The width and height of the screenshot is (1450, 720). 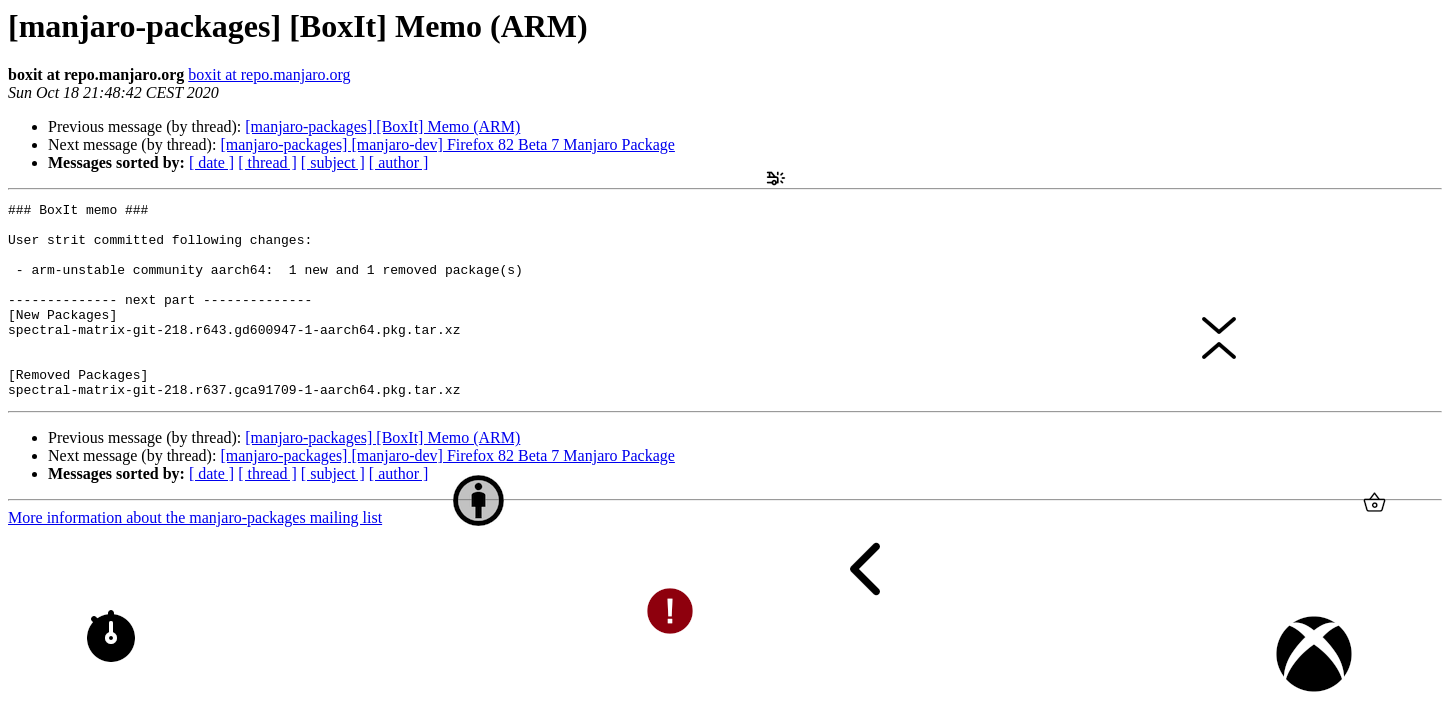 I want to click on indicates a warning or error state, so click(x=670, y=611).